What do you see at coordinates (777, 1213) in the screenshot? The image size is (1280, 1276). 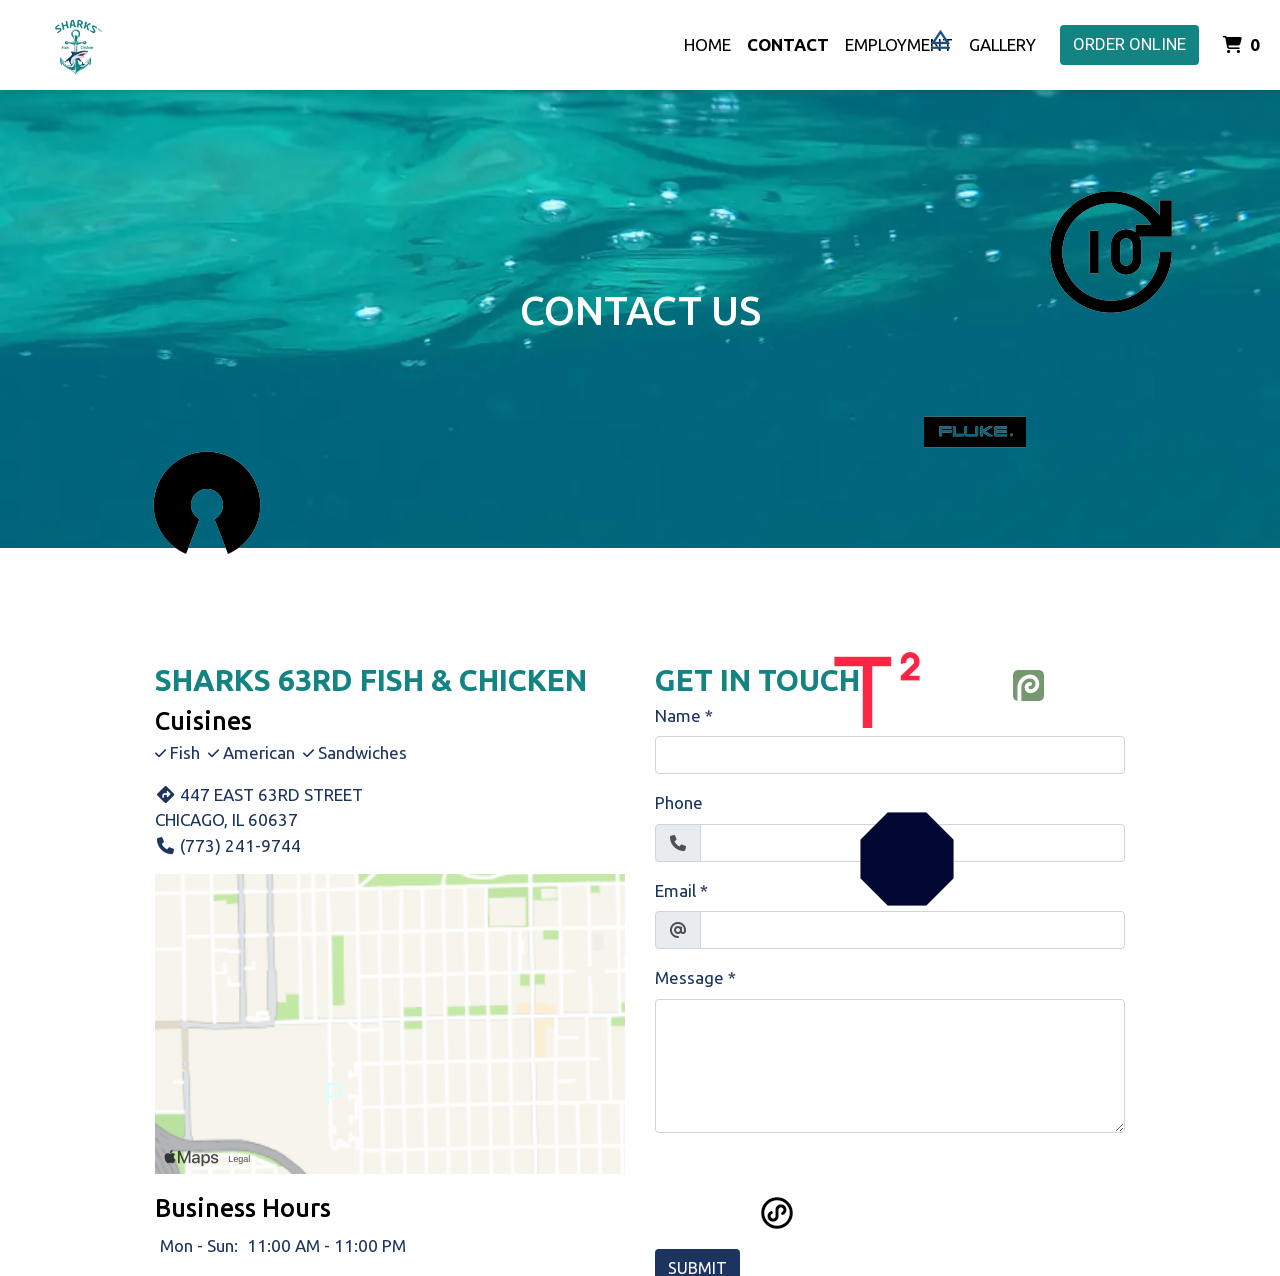 I see `open a mini program or lightweight app` at bounding box center [777, 1213].